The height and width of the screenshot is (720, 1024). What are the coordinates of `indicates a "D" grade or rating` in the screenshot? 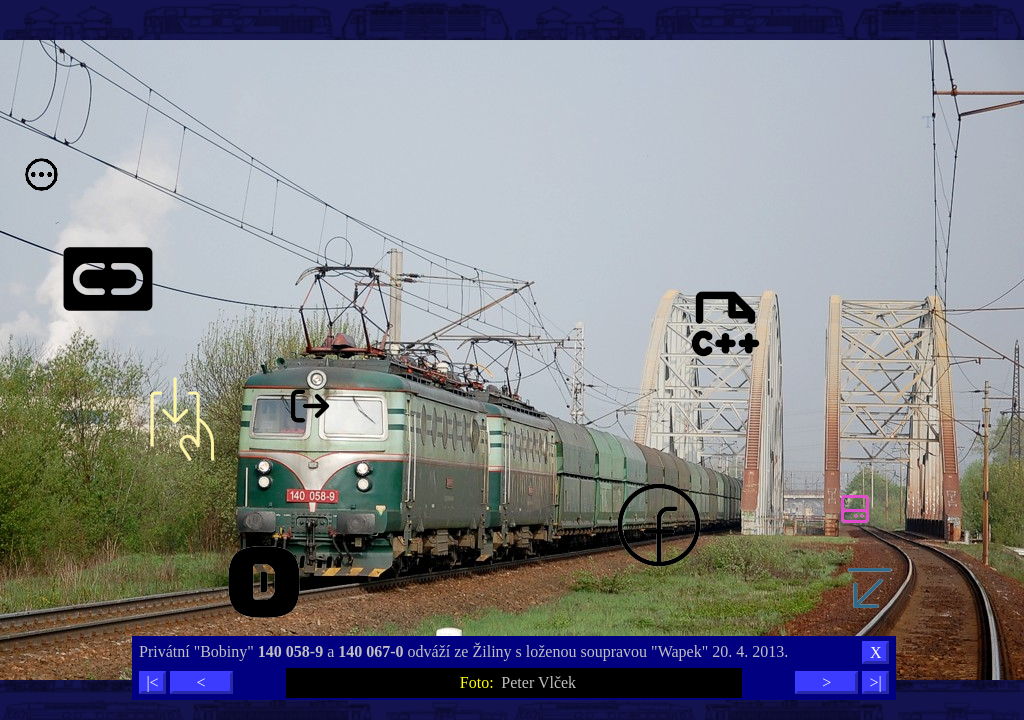 It's located at (264, 582).